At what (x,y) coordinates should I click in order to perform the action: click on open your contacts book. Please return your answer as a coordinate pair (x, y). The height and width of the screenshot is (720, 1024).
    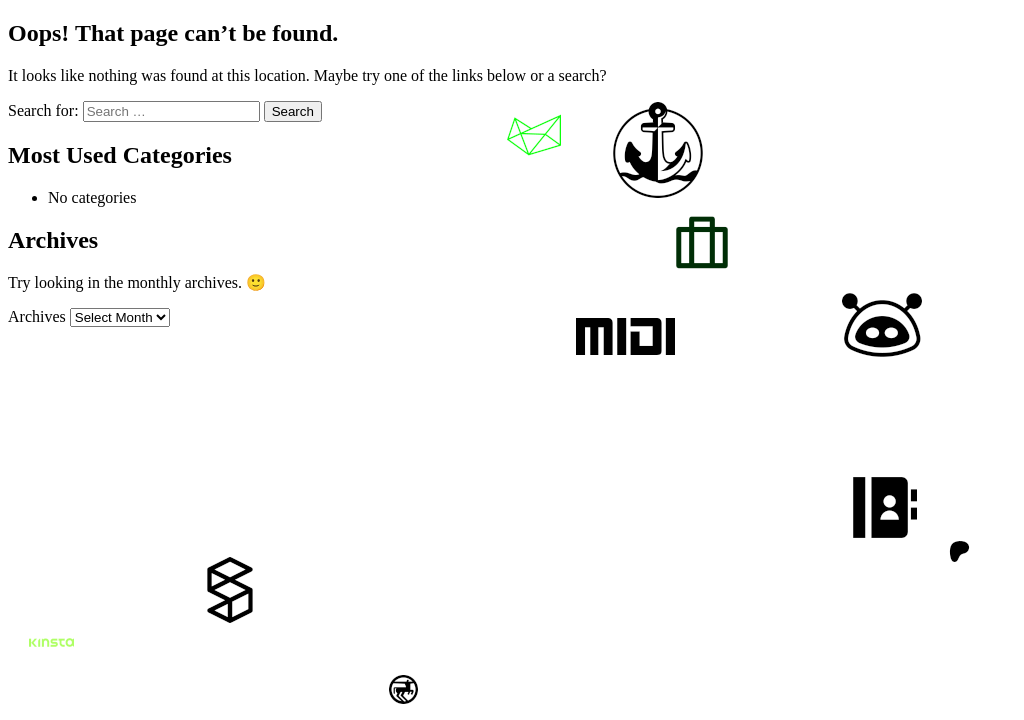
    Looking at the image, I should click on (880, 507).